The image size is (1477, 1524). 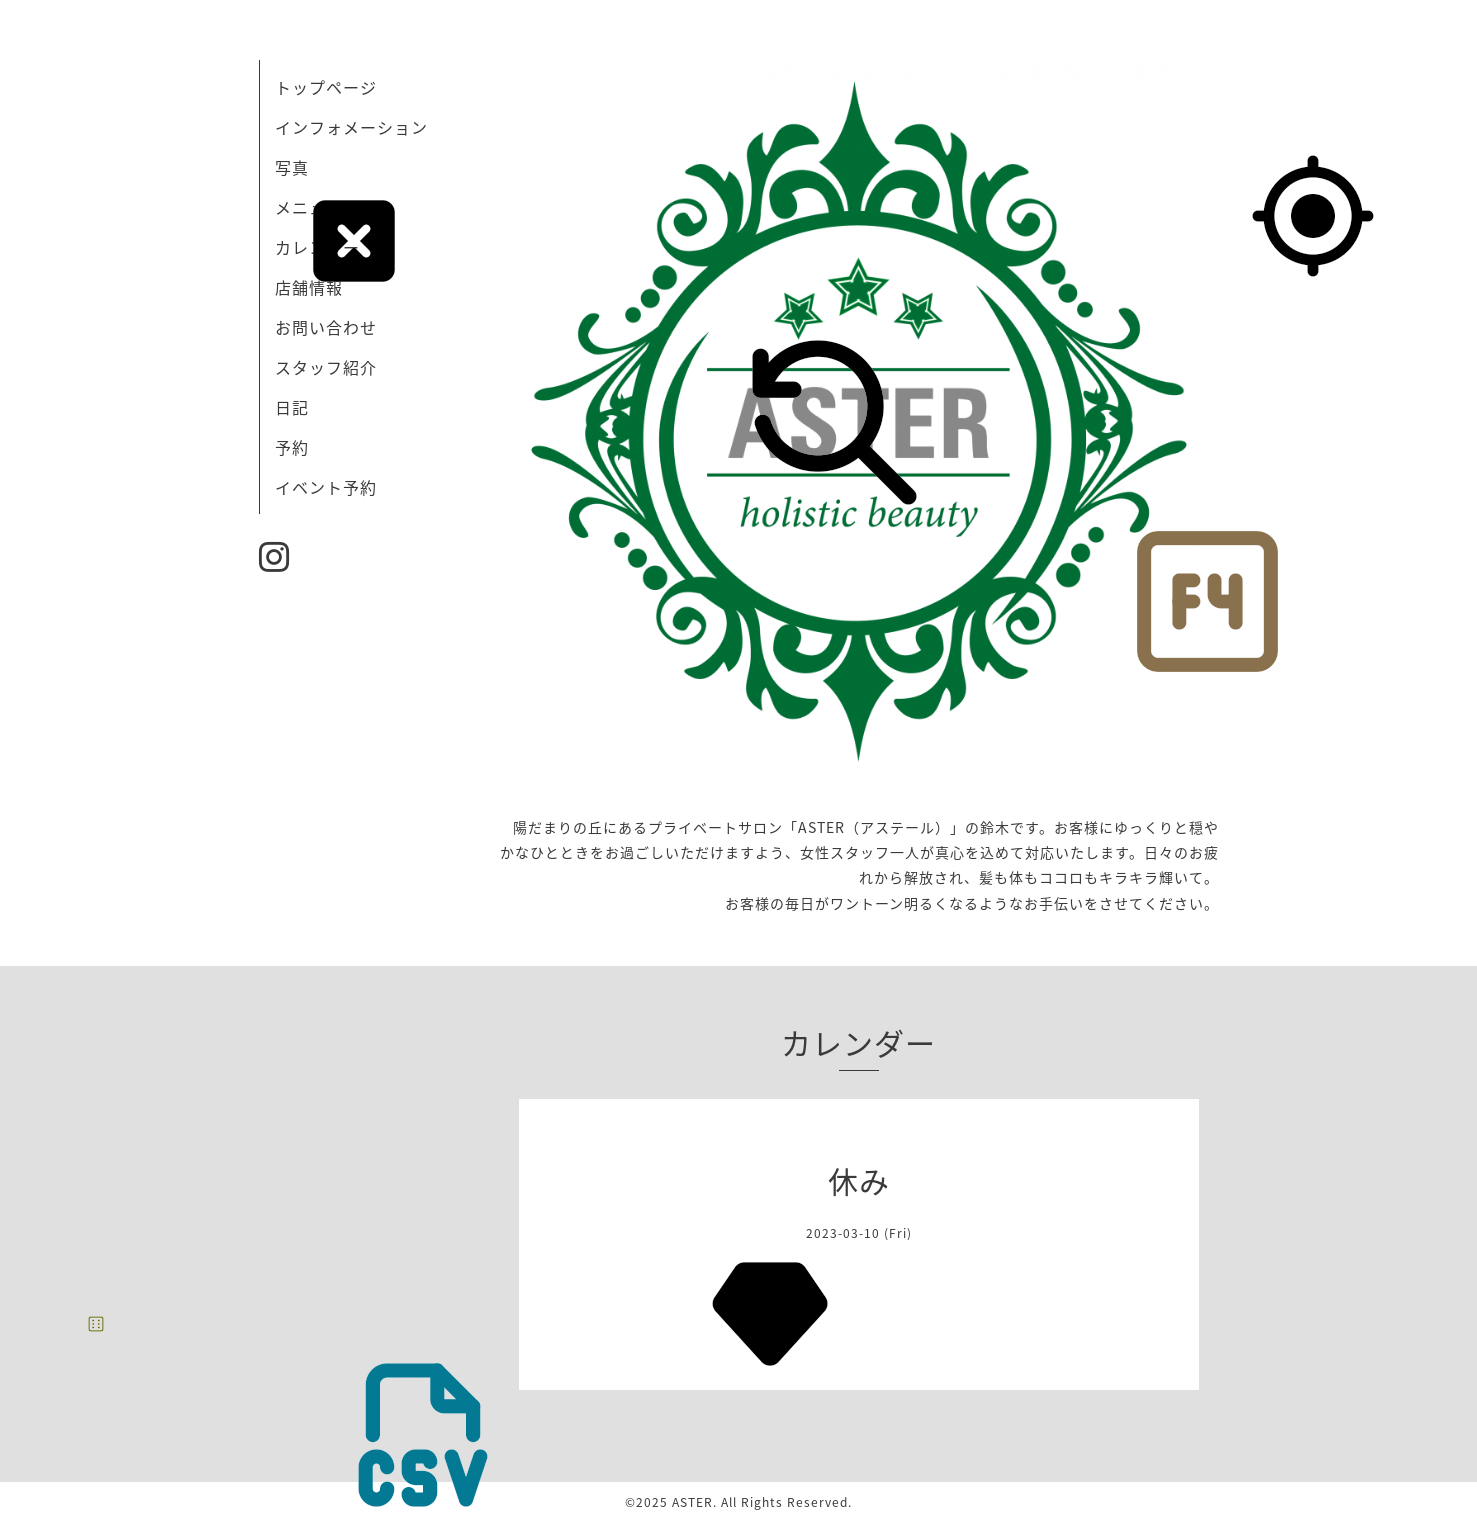 What do you see at coordinates (1207, 601) in the screenshot?
I see `press F4 keyboard shortcut` at bounding box center [1207, 601].